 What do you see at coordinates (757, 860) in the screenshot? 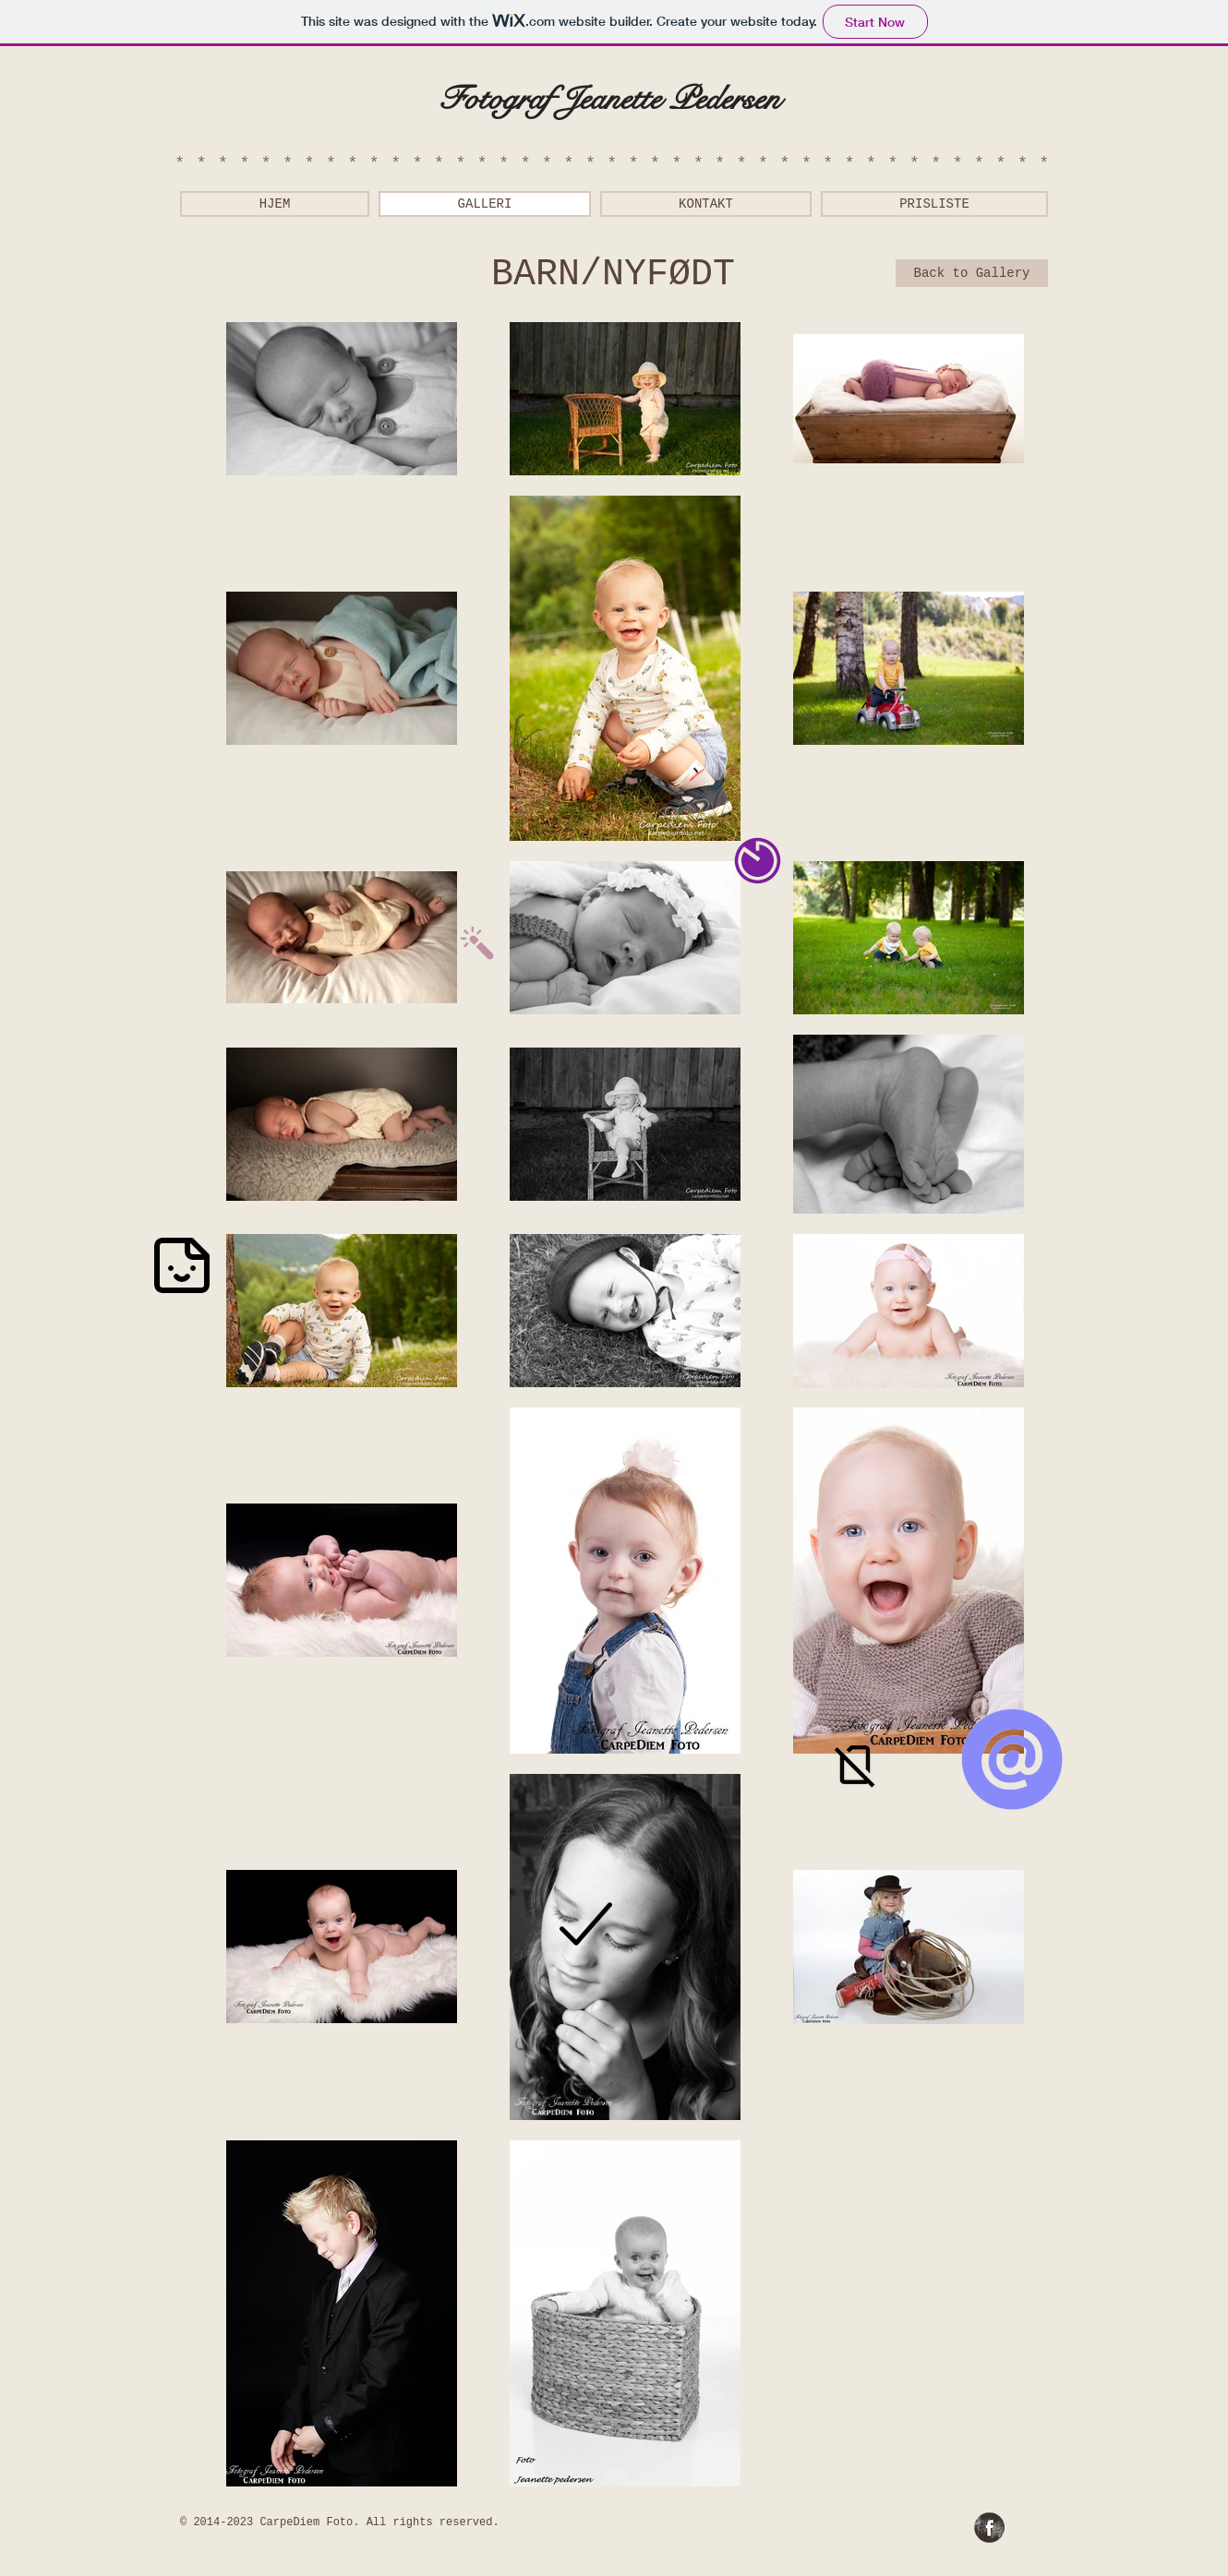
I see `set or view a countdown timer` at bounding box center [757, 860].